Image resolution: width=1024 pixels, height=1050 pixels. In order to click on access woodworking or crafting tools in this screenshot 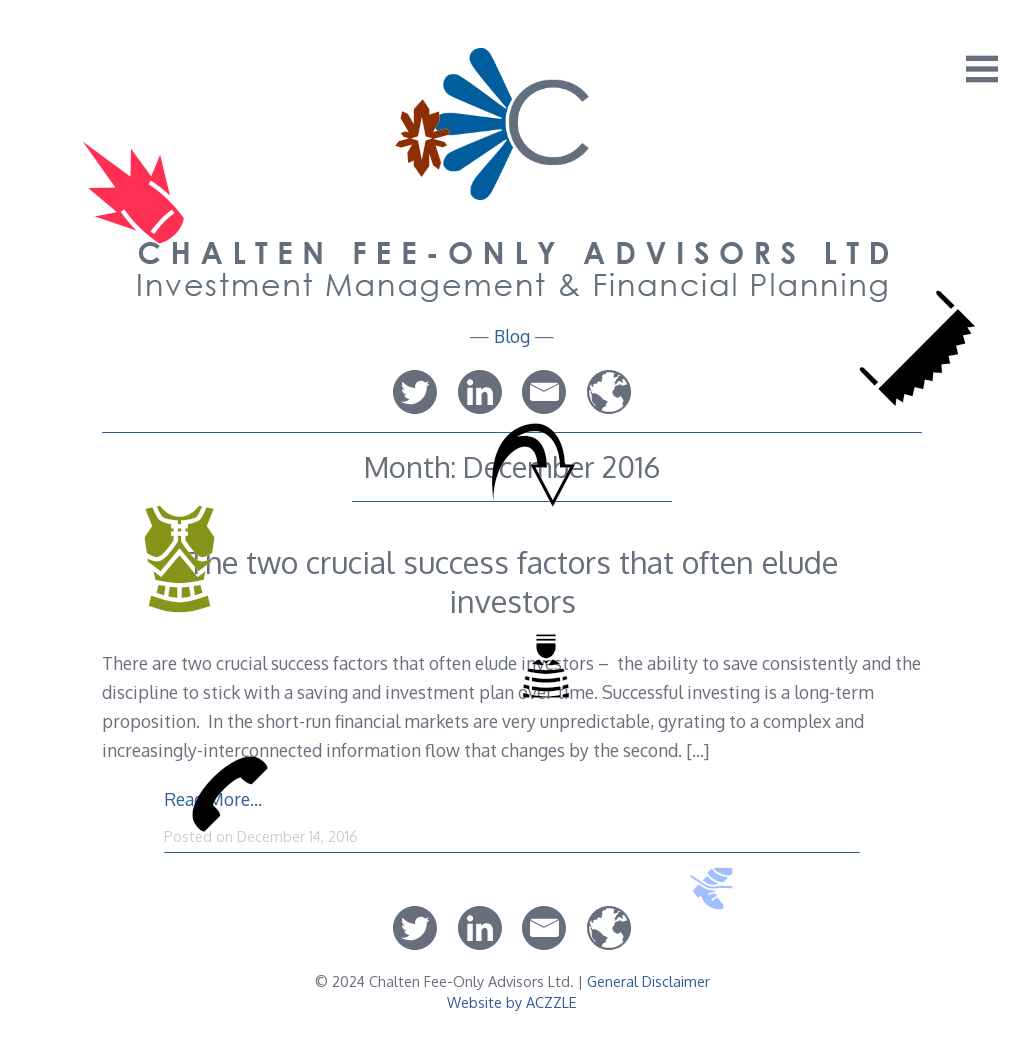, I will do `click(917, 348)`.